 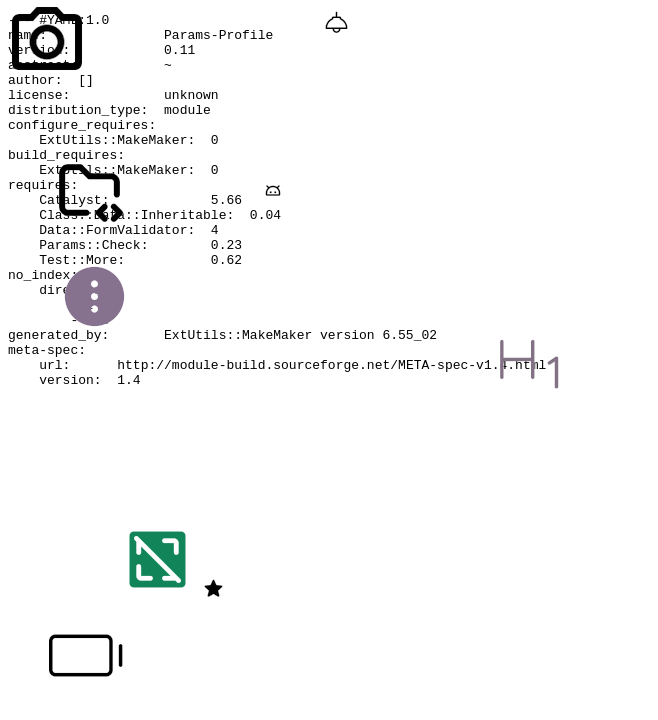 What do you see at coordinates (157, 559) in the screenshot?
I see `disable selection mode` at bounding box center [157, 559].